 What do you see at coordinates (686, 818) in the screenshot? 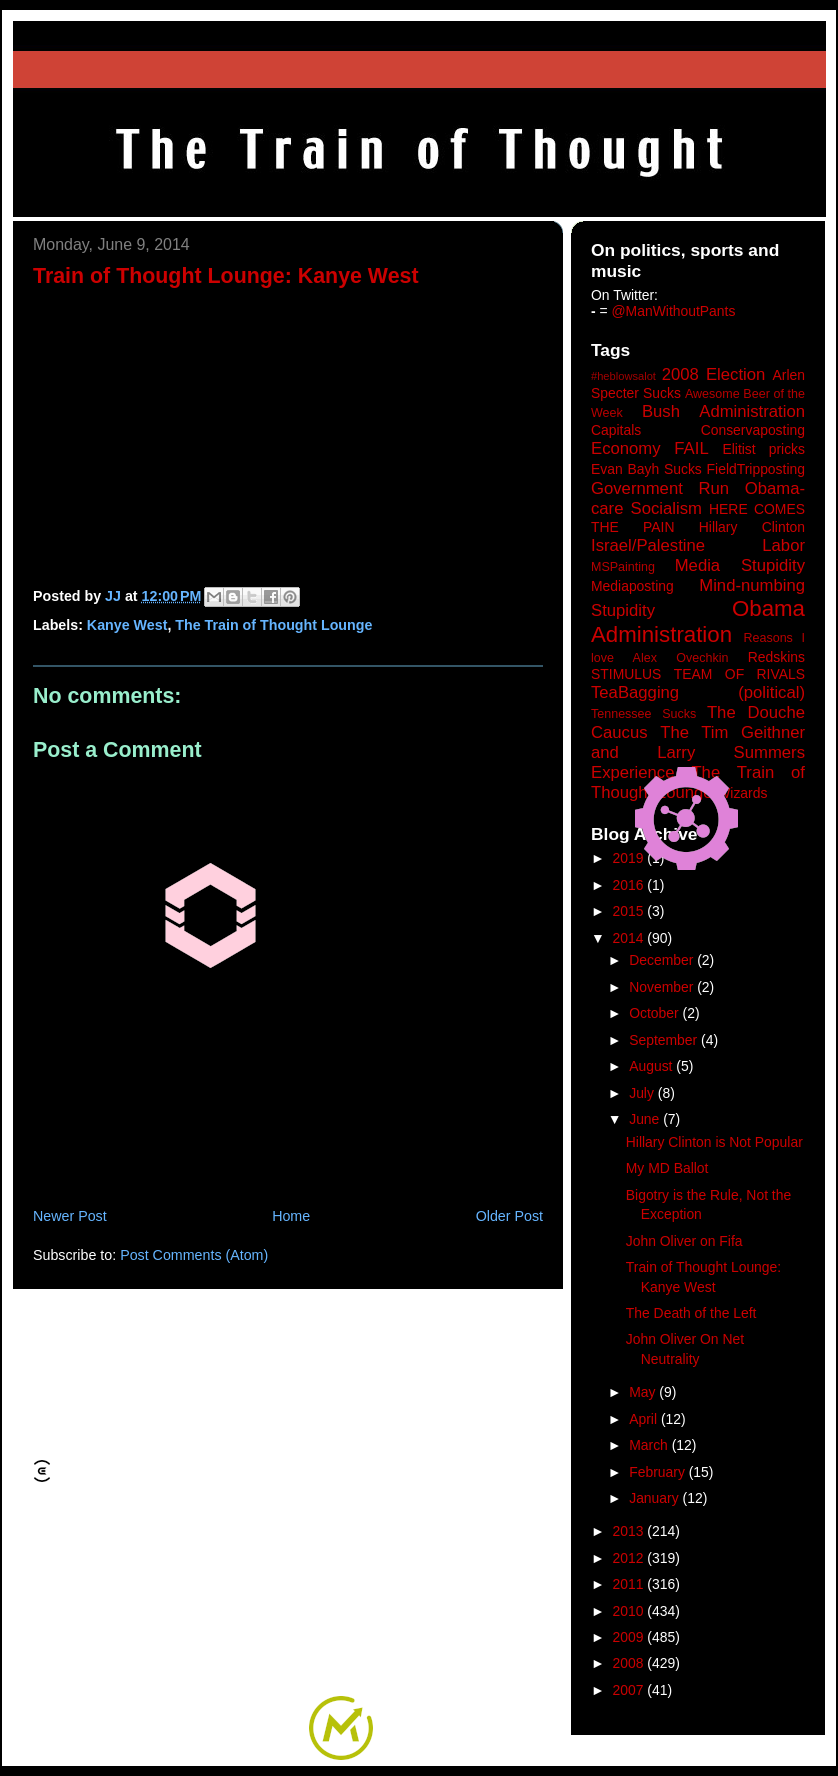
I see `SVGO tool or SVG optimization settings` at bounding box center [686, 818].